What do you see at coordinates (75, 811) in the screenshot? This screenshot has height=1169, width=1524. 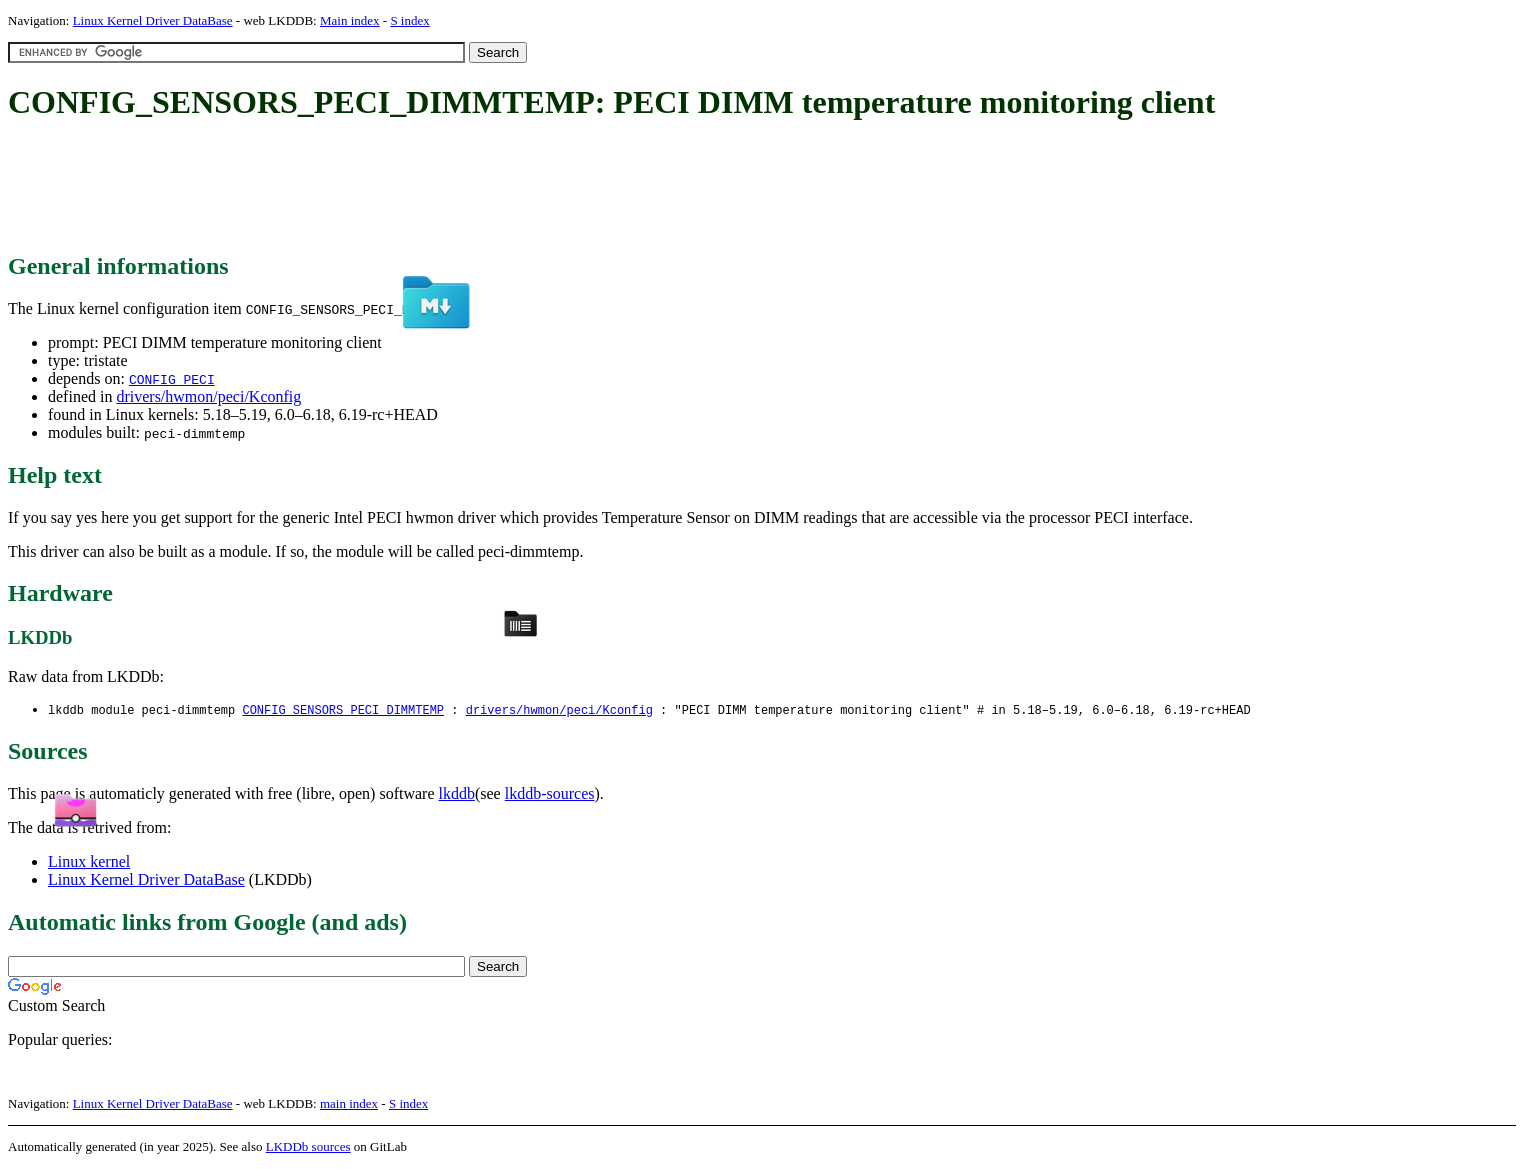 I see `folder for pokémon dream ball collection or related files` at bounding box center [75, 811].